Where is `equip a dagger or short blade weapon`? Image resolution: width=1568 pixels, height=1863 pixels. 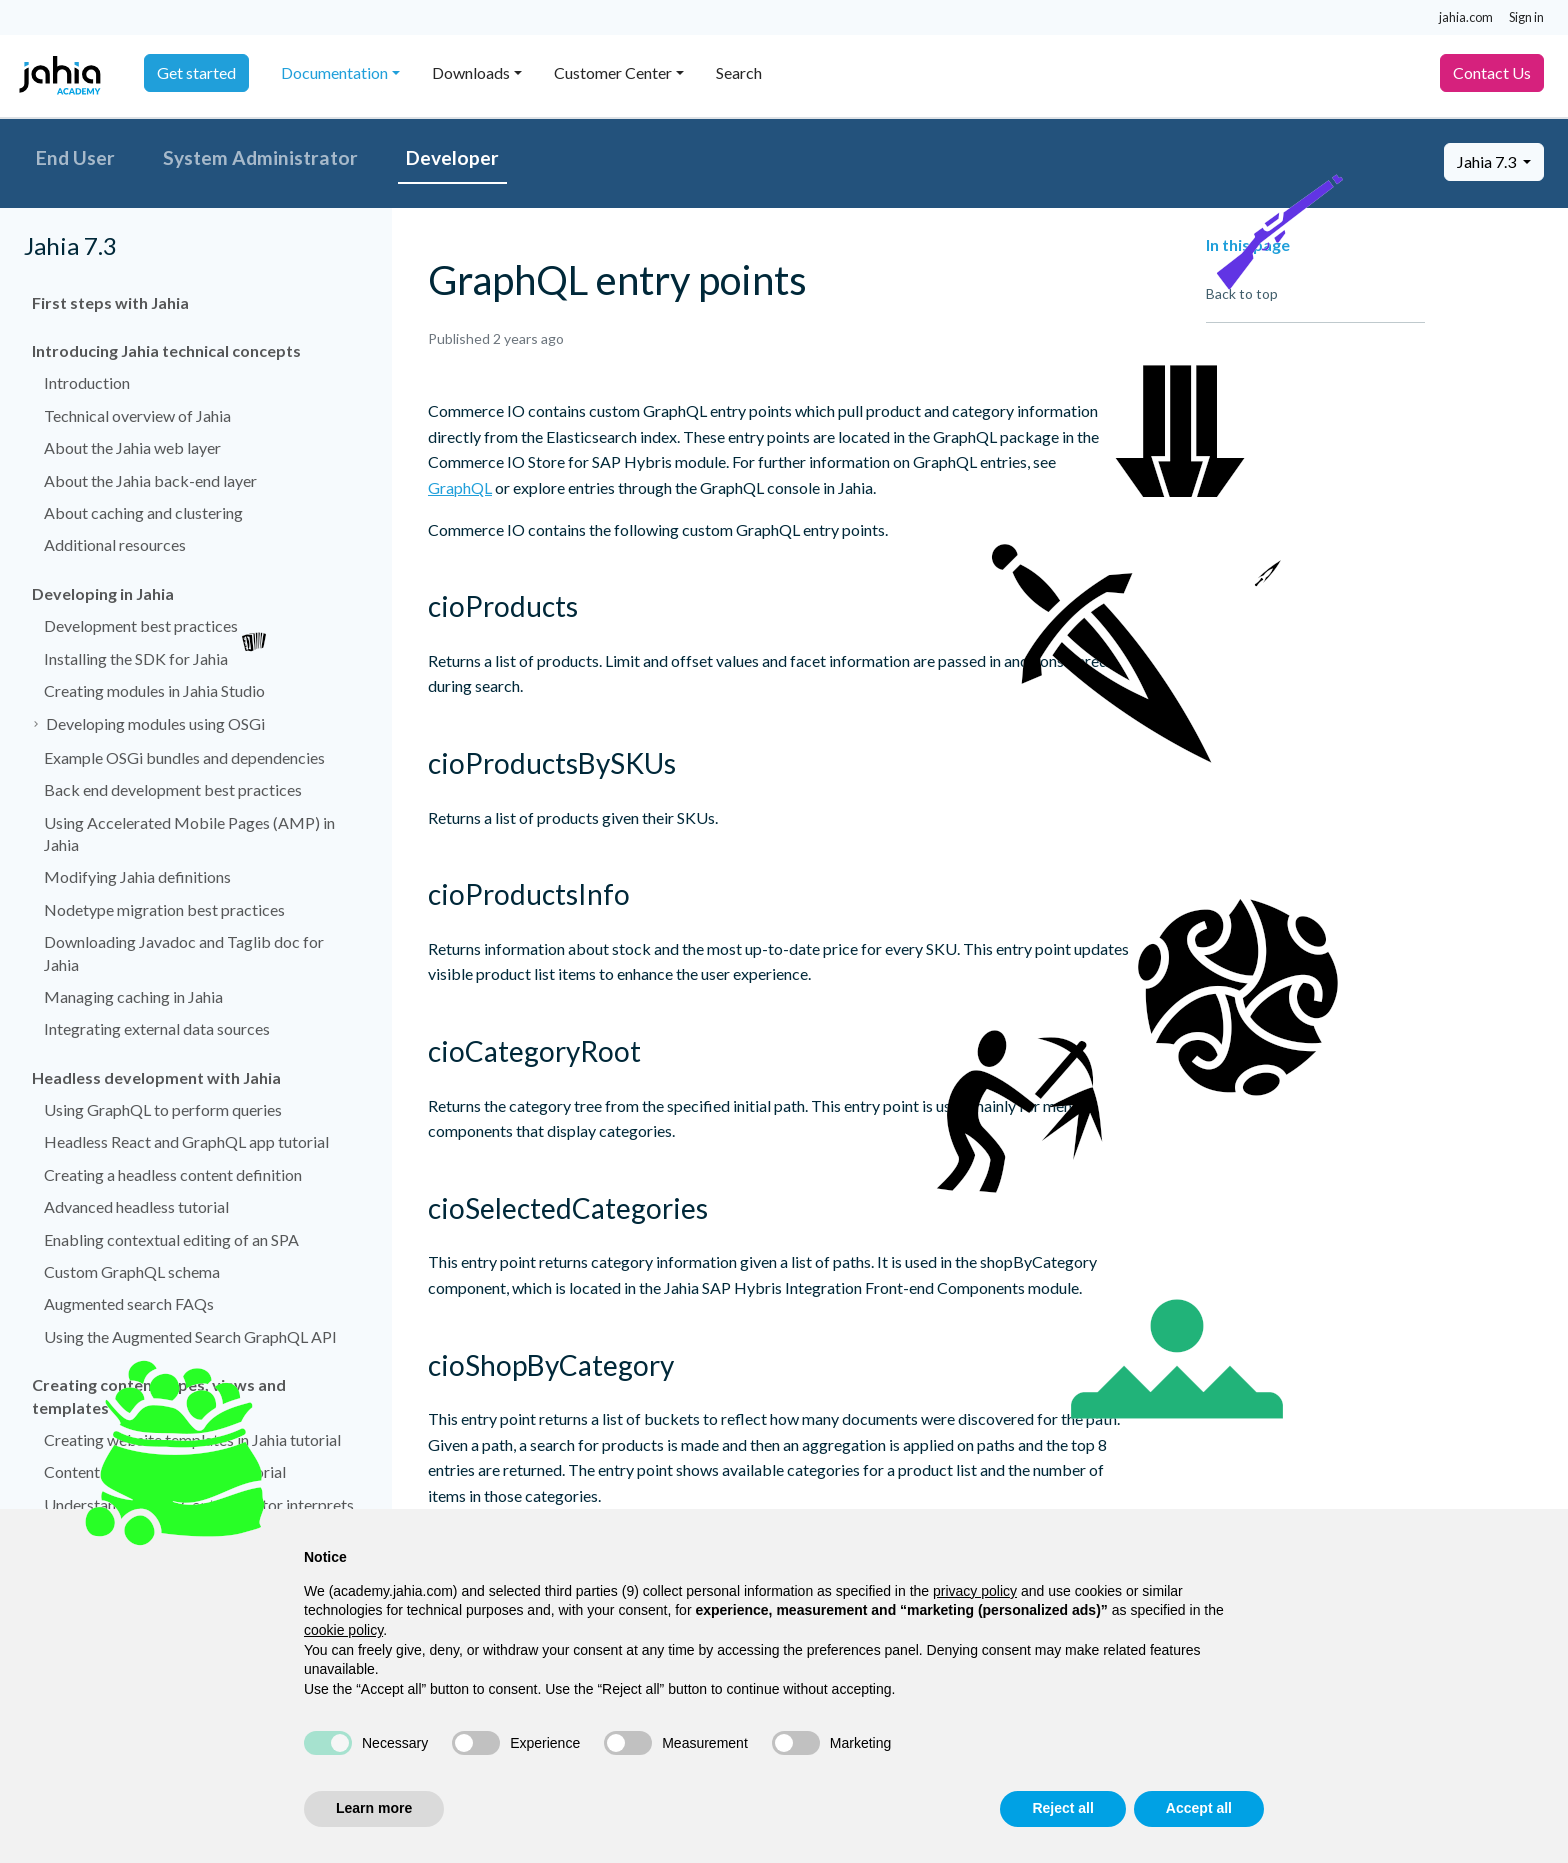 equip a dagger or short blade weapon is located at coordinates (1102, 654).